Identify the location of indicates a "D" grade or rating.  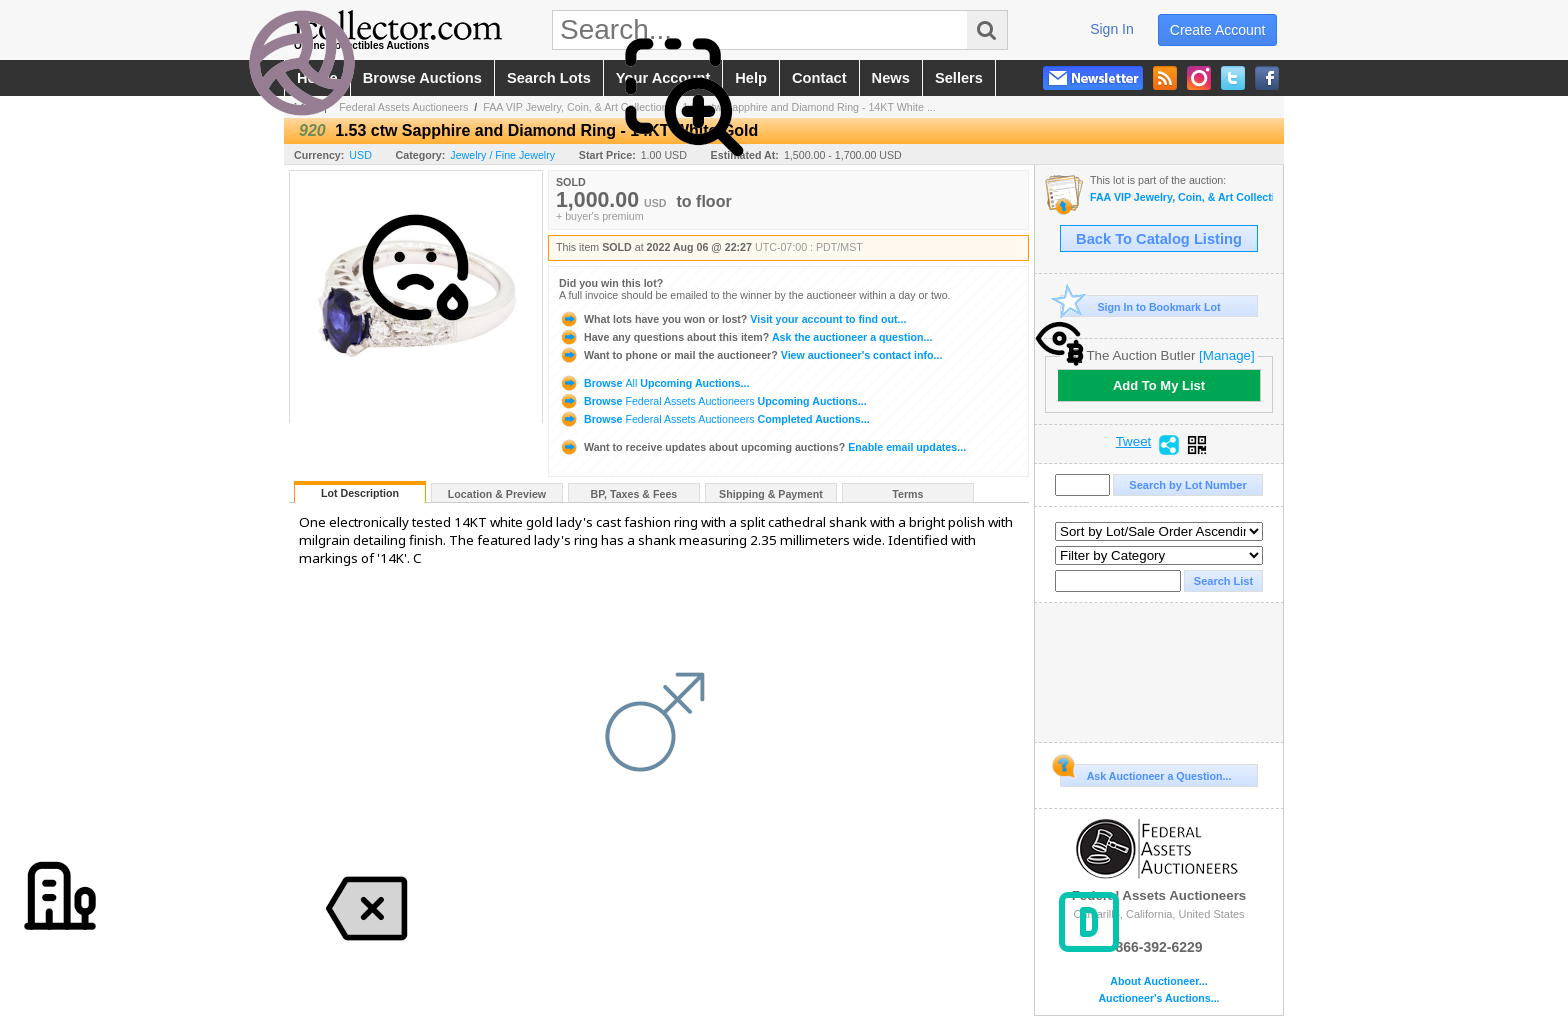
(1089, 922).